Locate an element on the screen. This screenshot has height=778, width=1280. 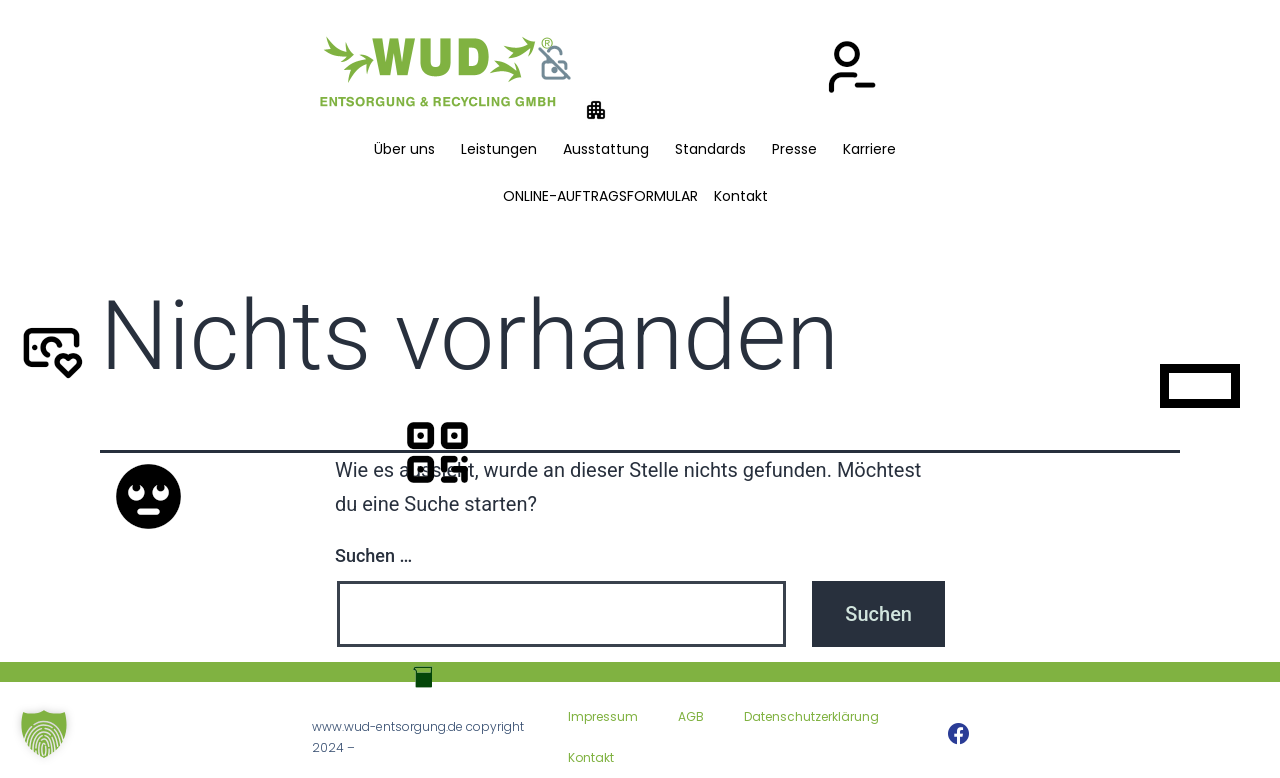
scan or generate a QR code is located at coordinates (437, 452).